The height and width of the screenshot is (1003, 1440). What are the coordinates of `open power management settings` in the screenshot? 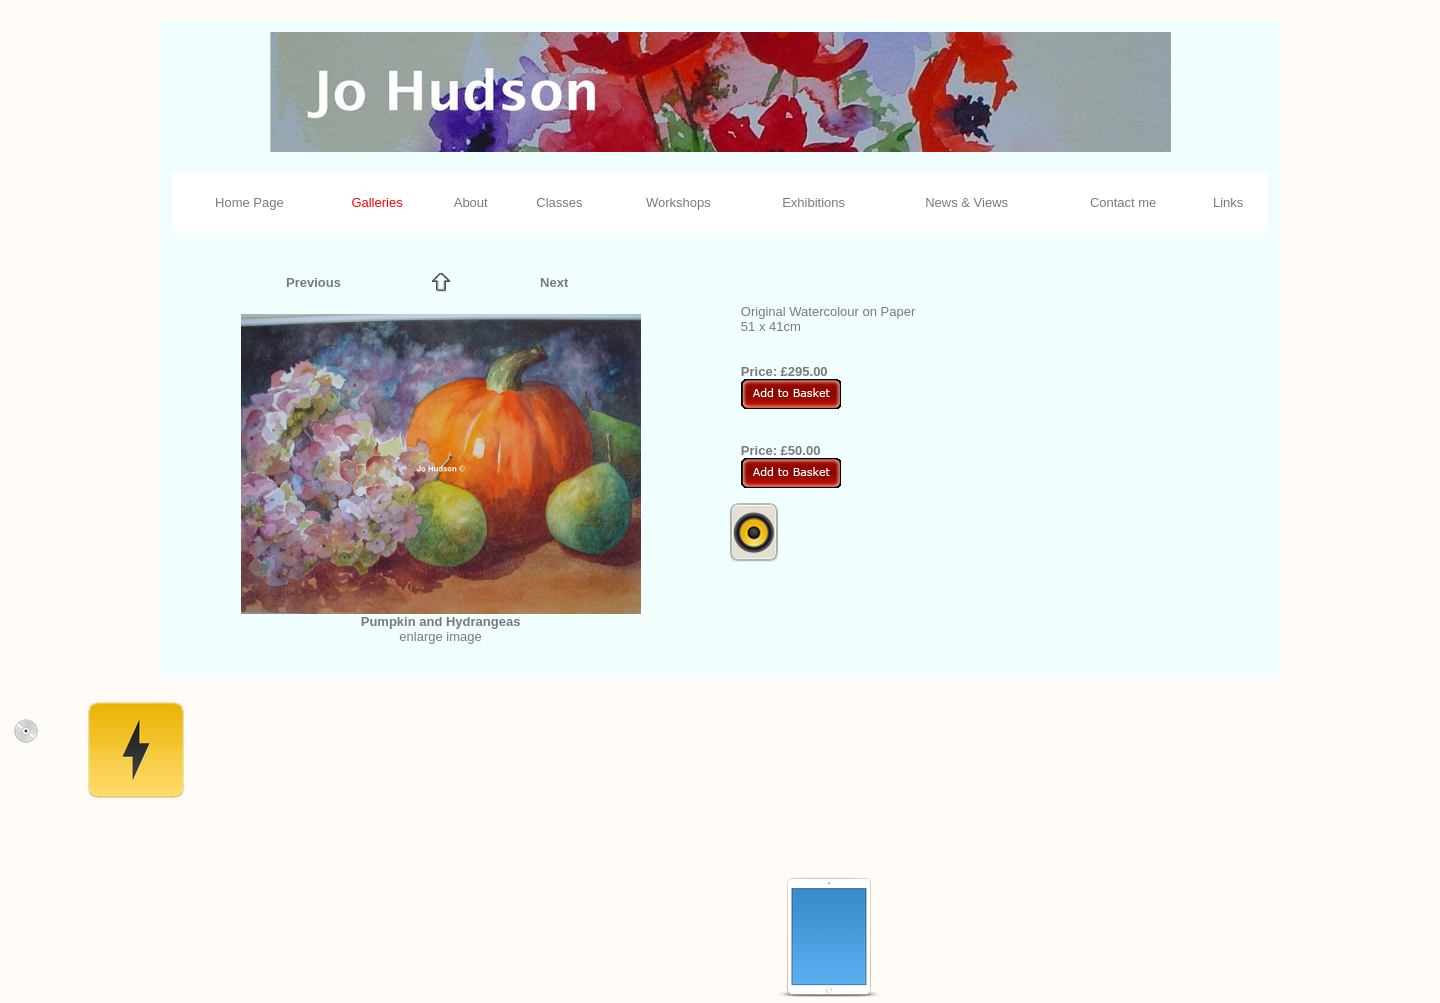 It's located at (136, 750).